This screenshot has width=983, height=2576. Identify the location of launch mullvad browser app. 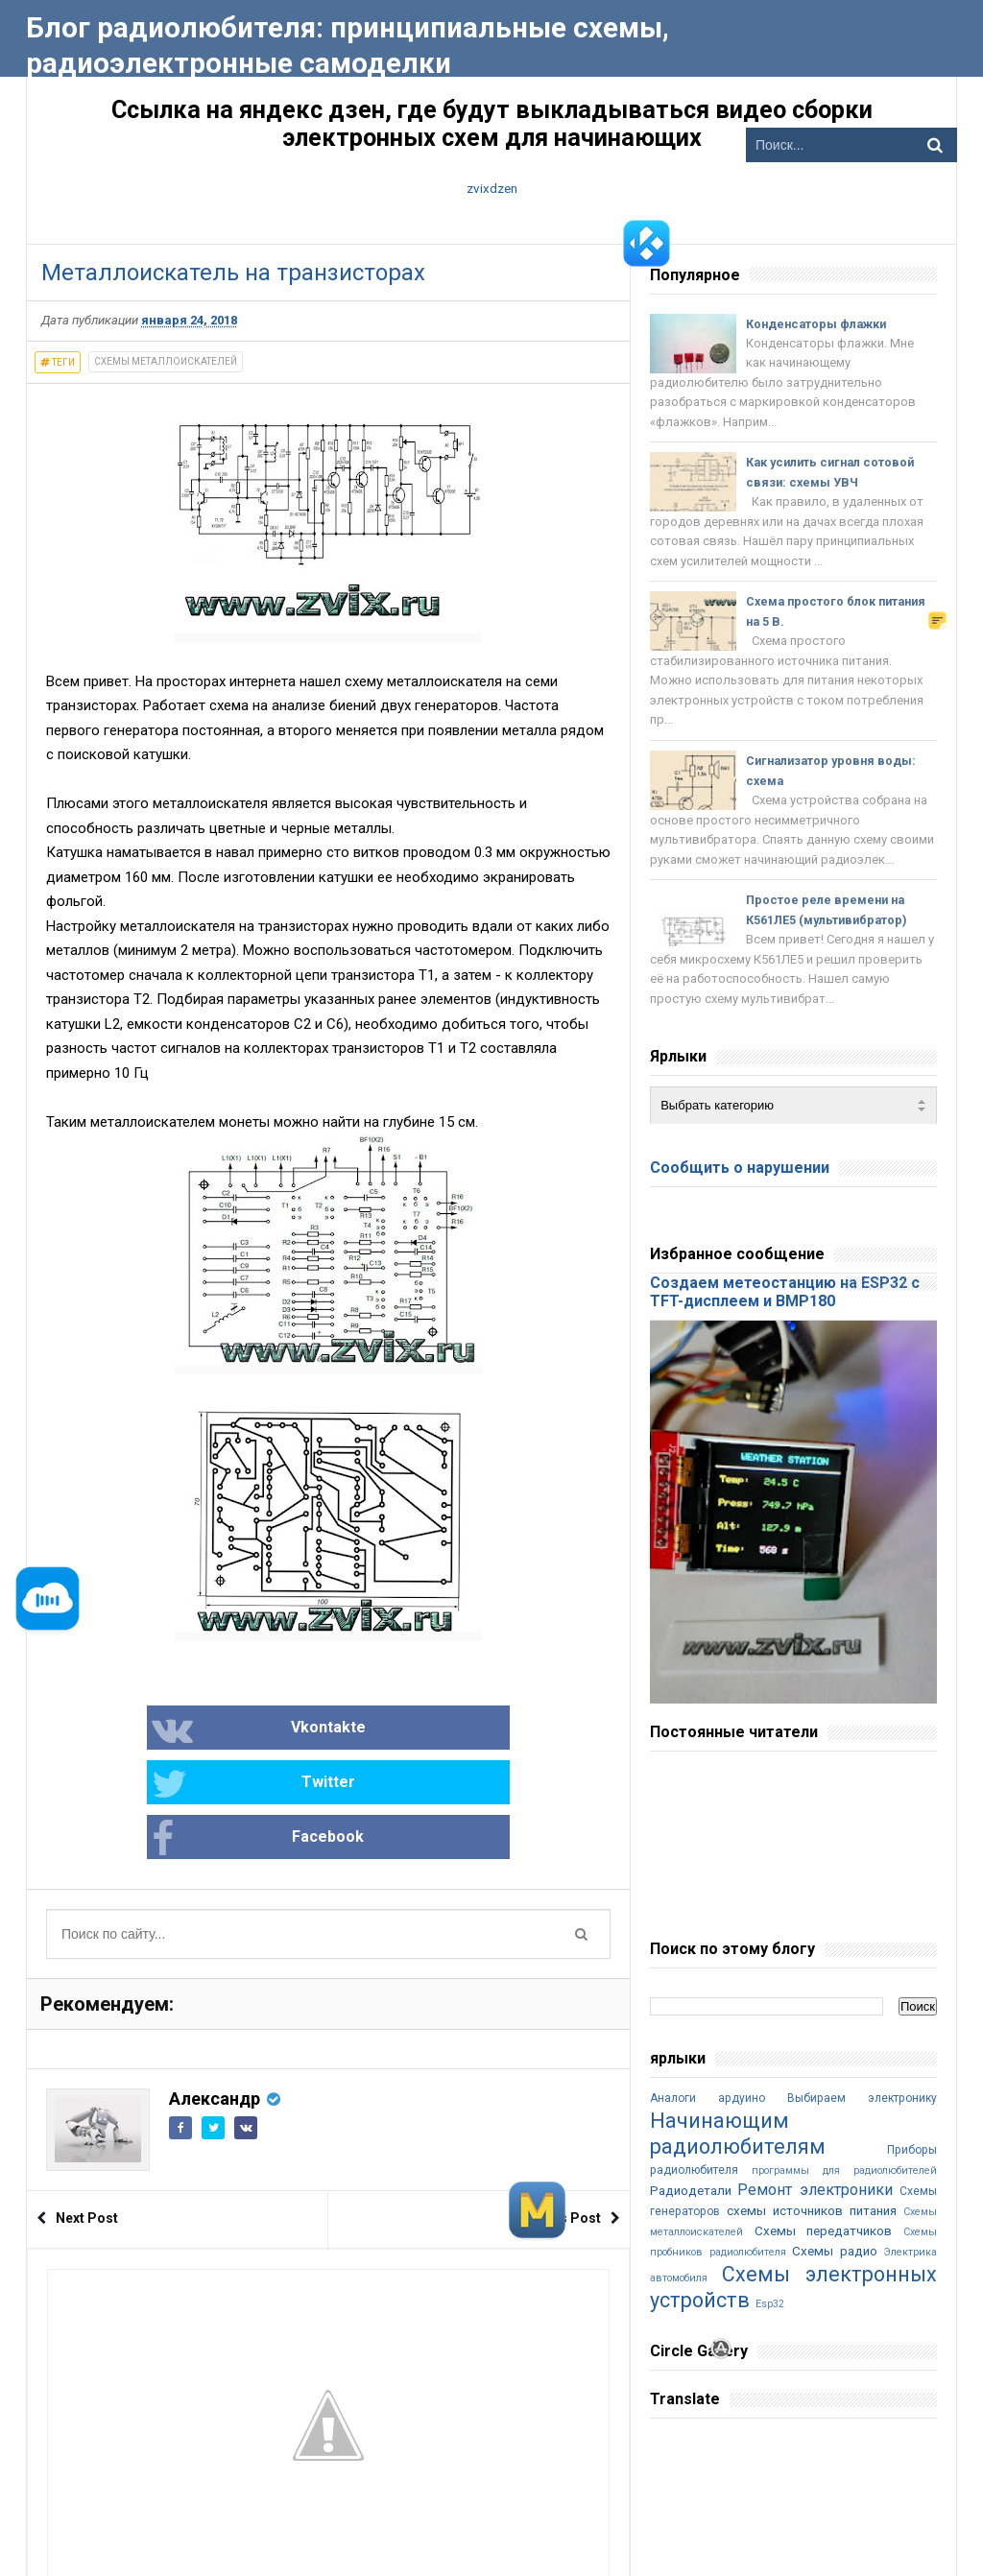
(537, 2209).